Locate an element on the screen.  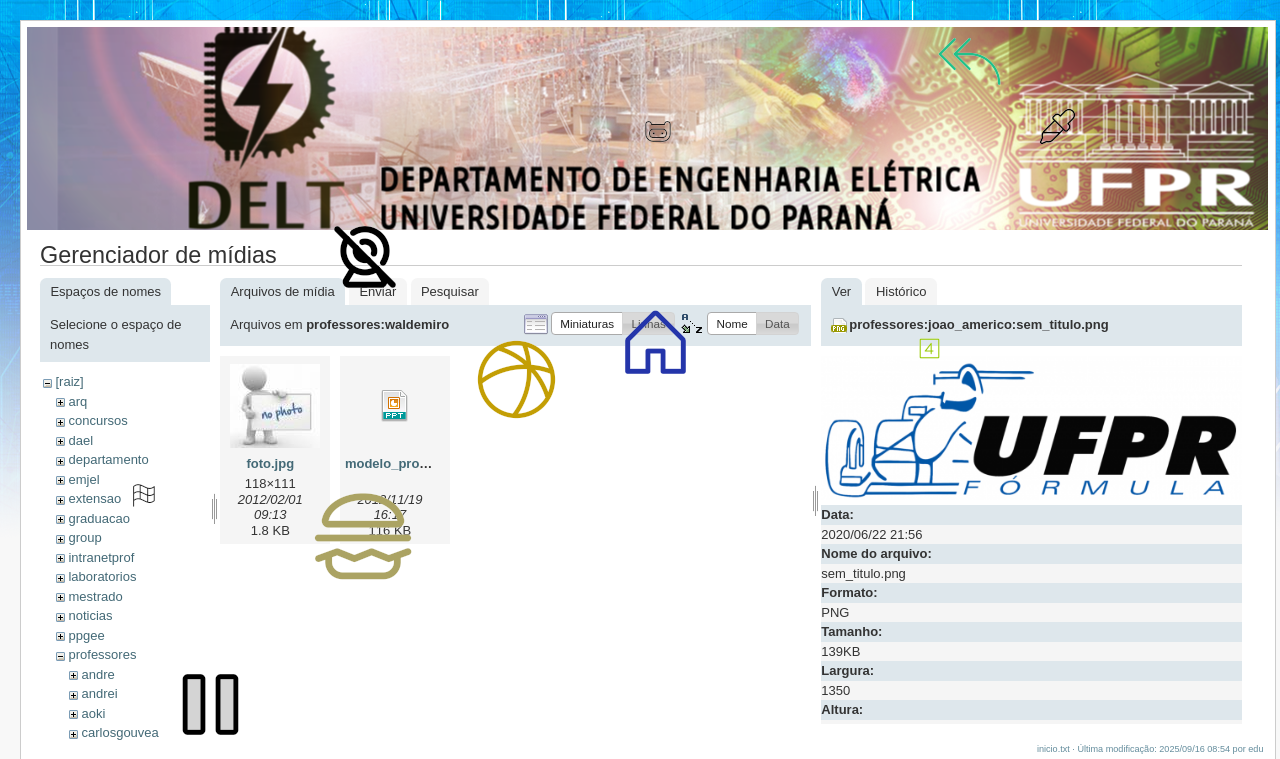
food or restaurant category is located at coordinates (363, 538).